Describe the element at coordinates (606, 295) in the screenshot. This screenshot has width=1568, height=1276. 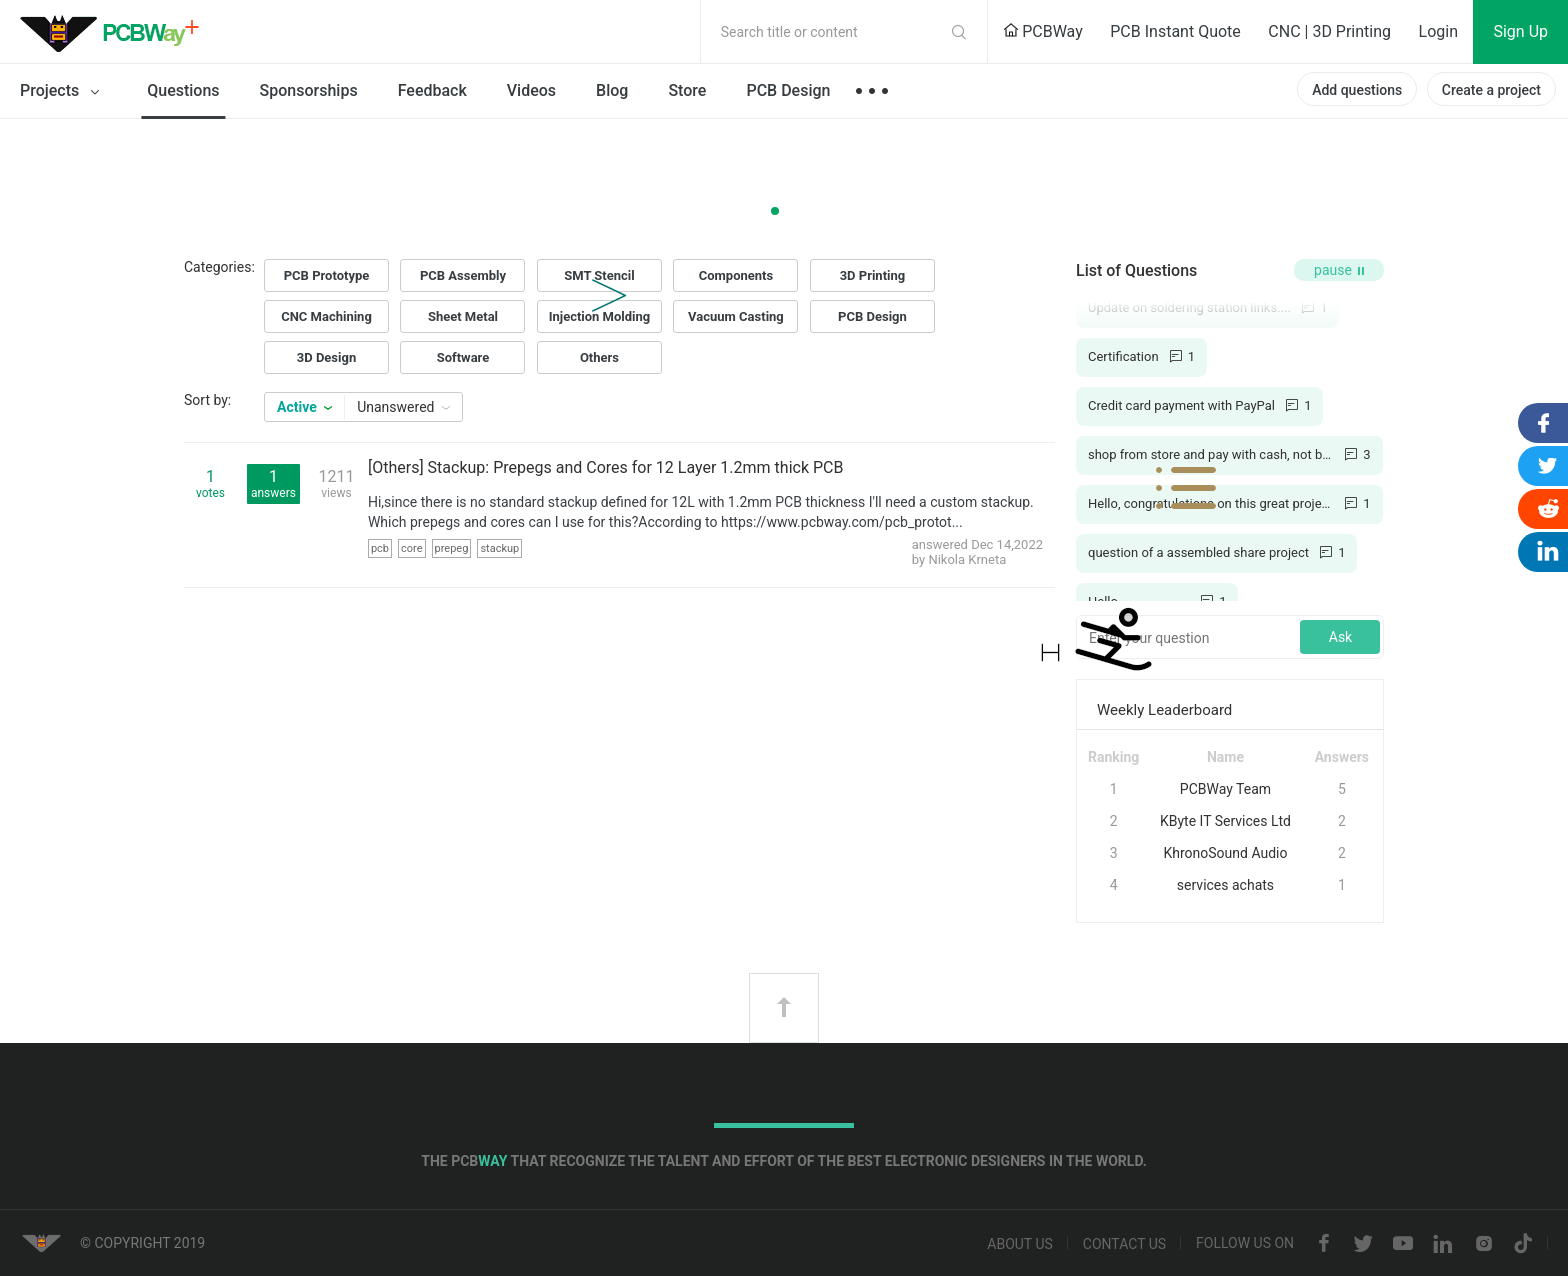
I see `navigate to the next item` at that location.